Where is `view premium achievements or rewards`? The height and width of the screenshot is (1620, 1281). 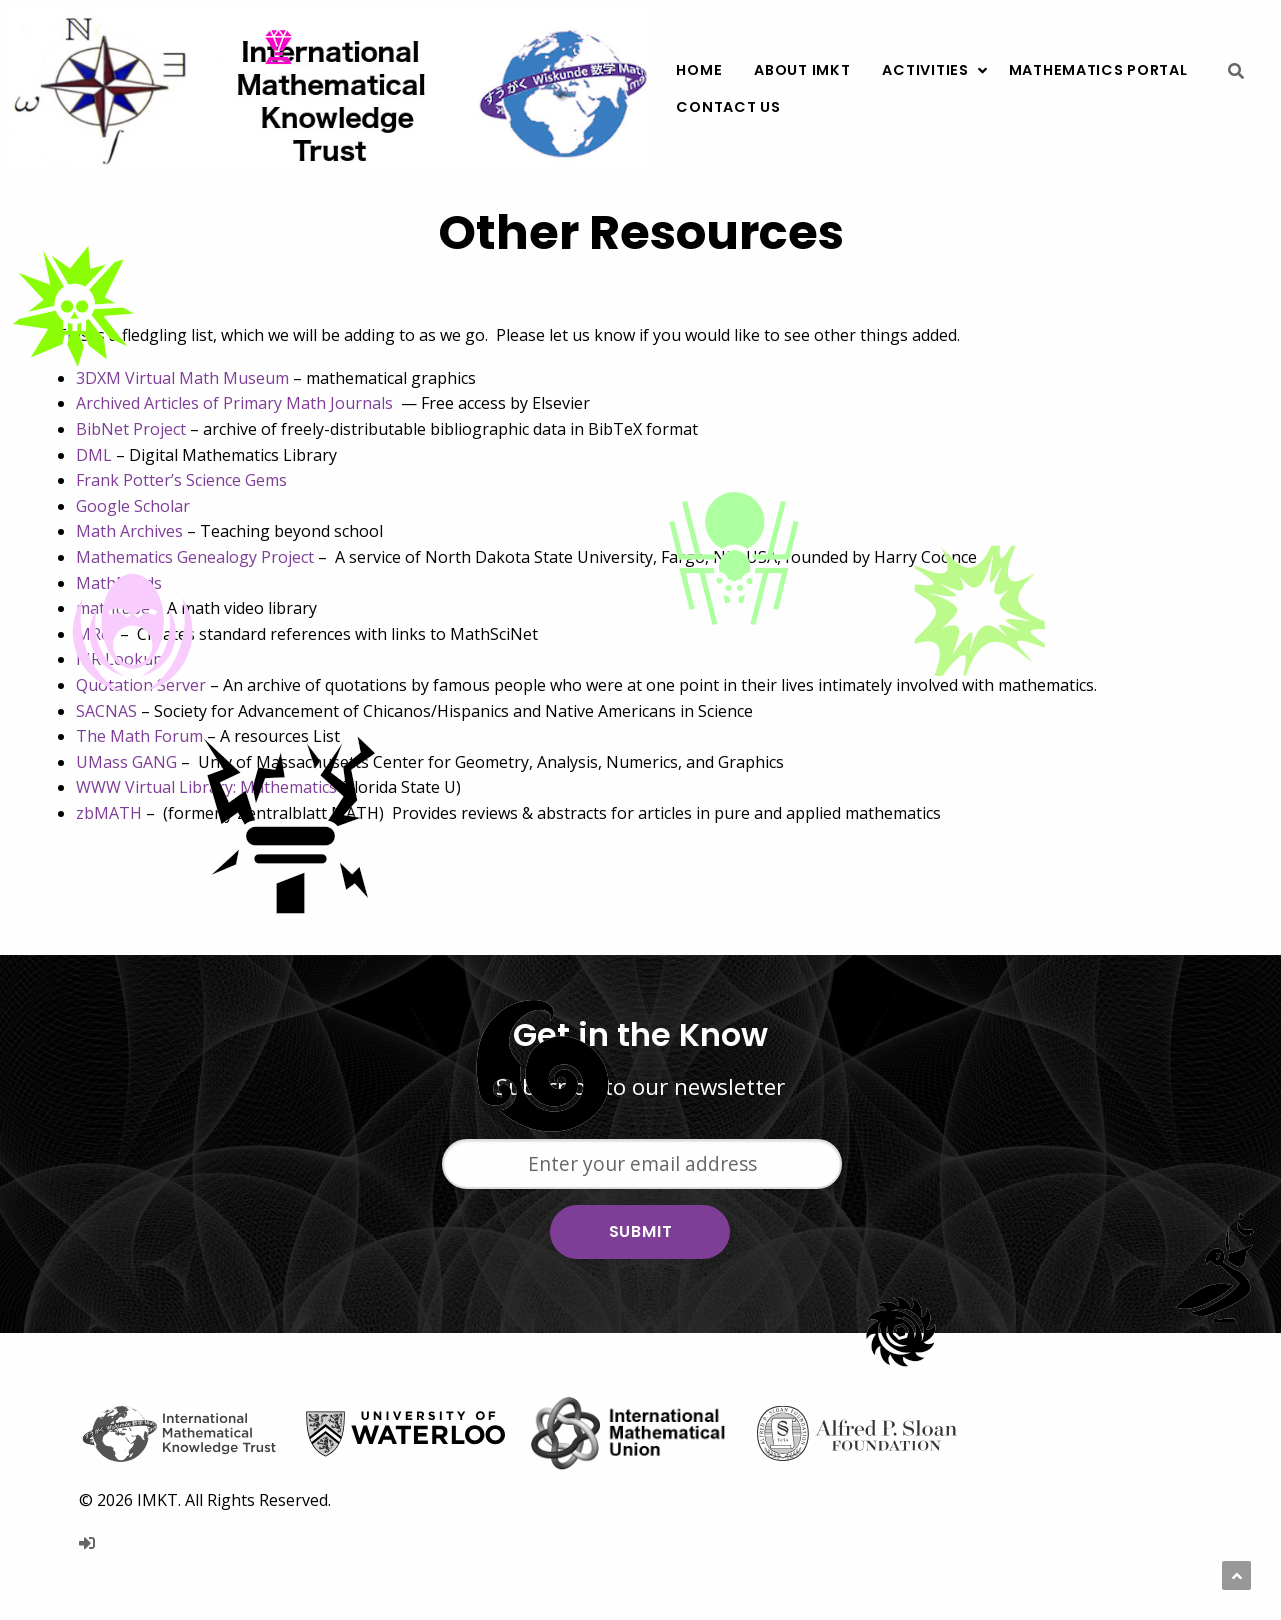
view premium achievements or rewards is located at coordinates (278, 46).